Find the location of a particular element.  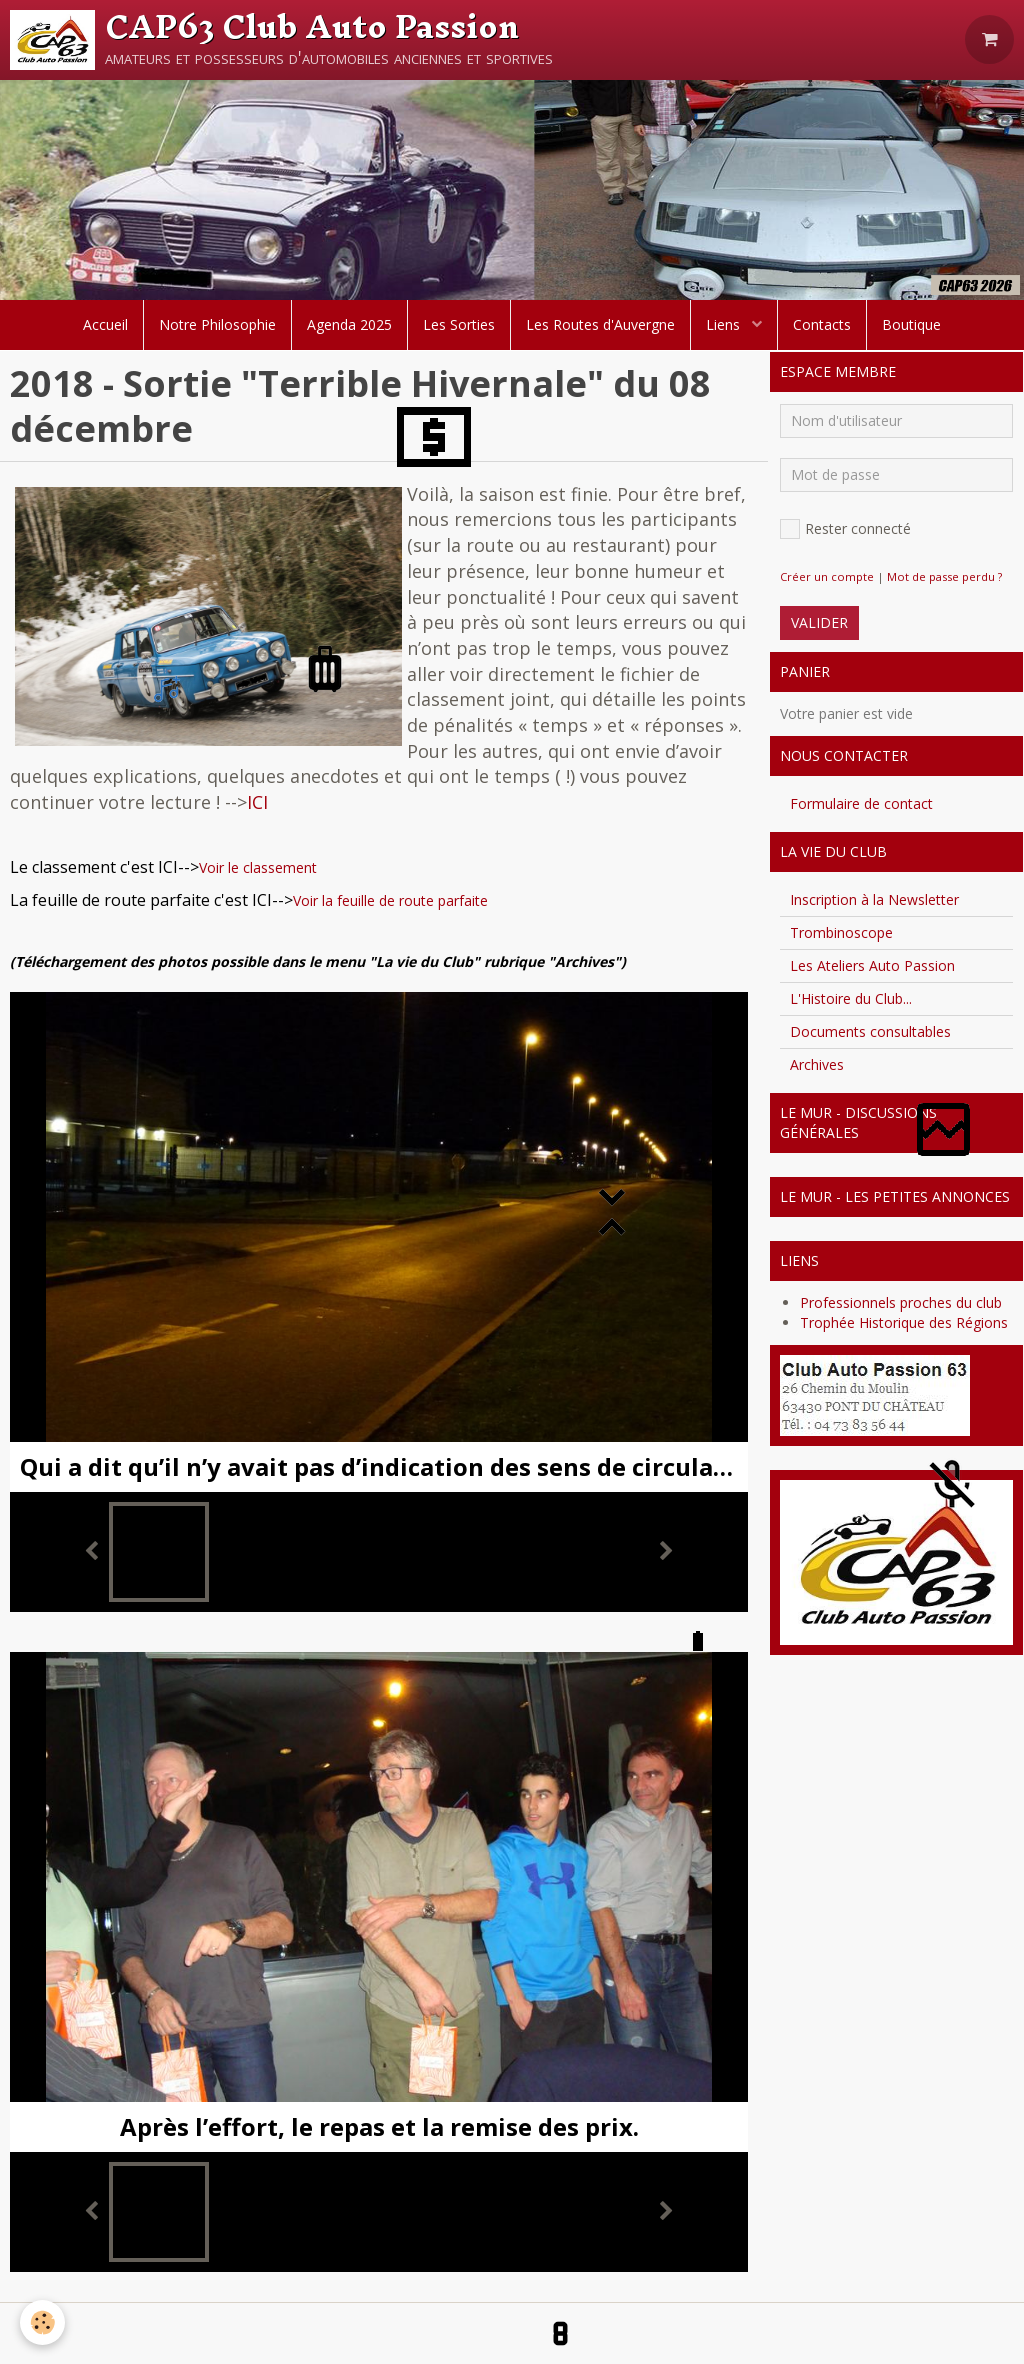

indicates battery is fully charged is located at coordinates (698, 1641).